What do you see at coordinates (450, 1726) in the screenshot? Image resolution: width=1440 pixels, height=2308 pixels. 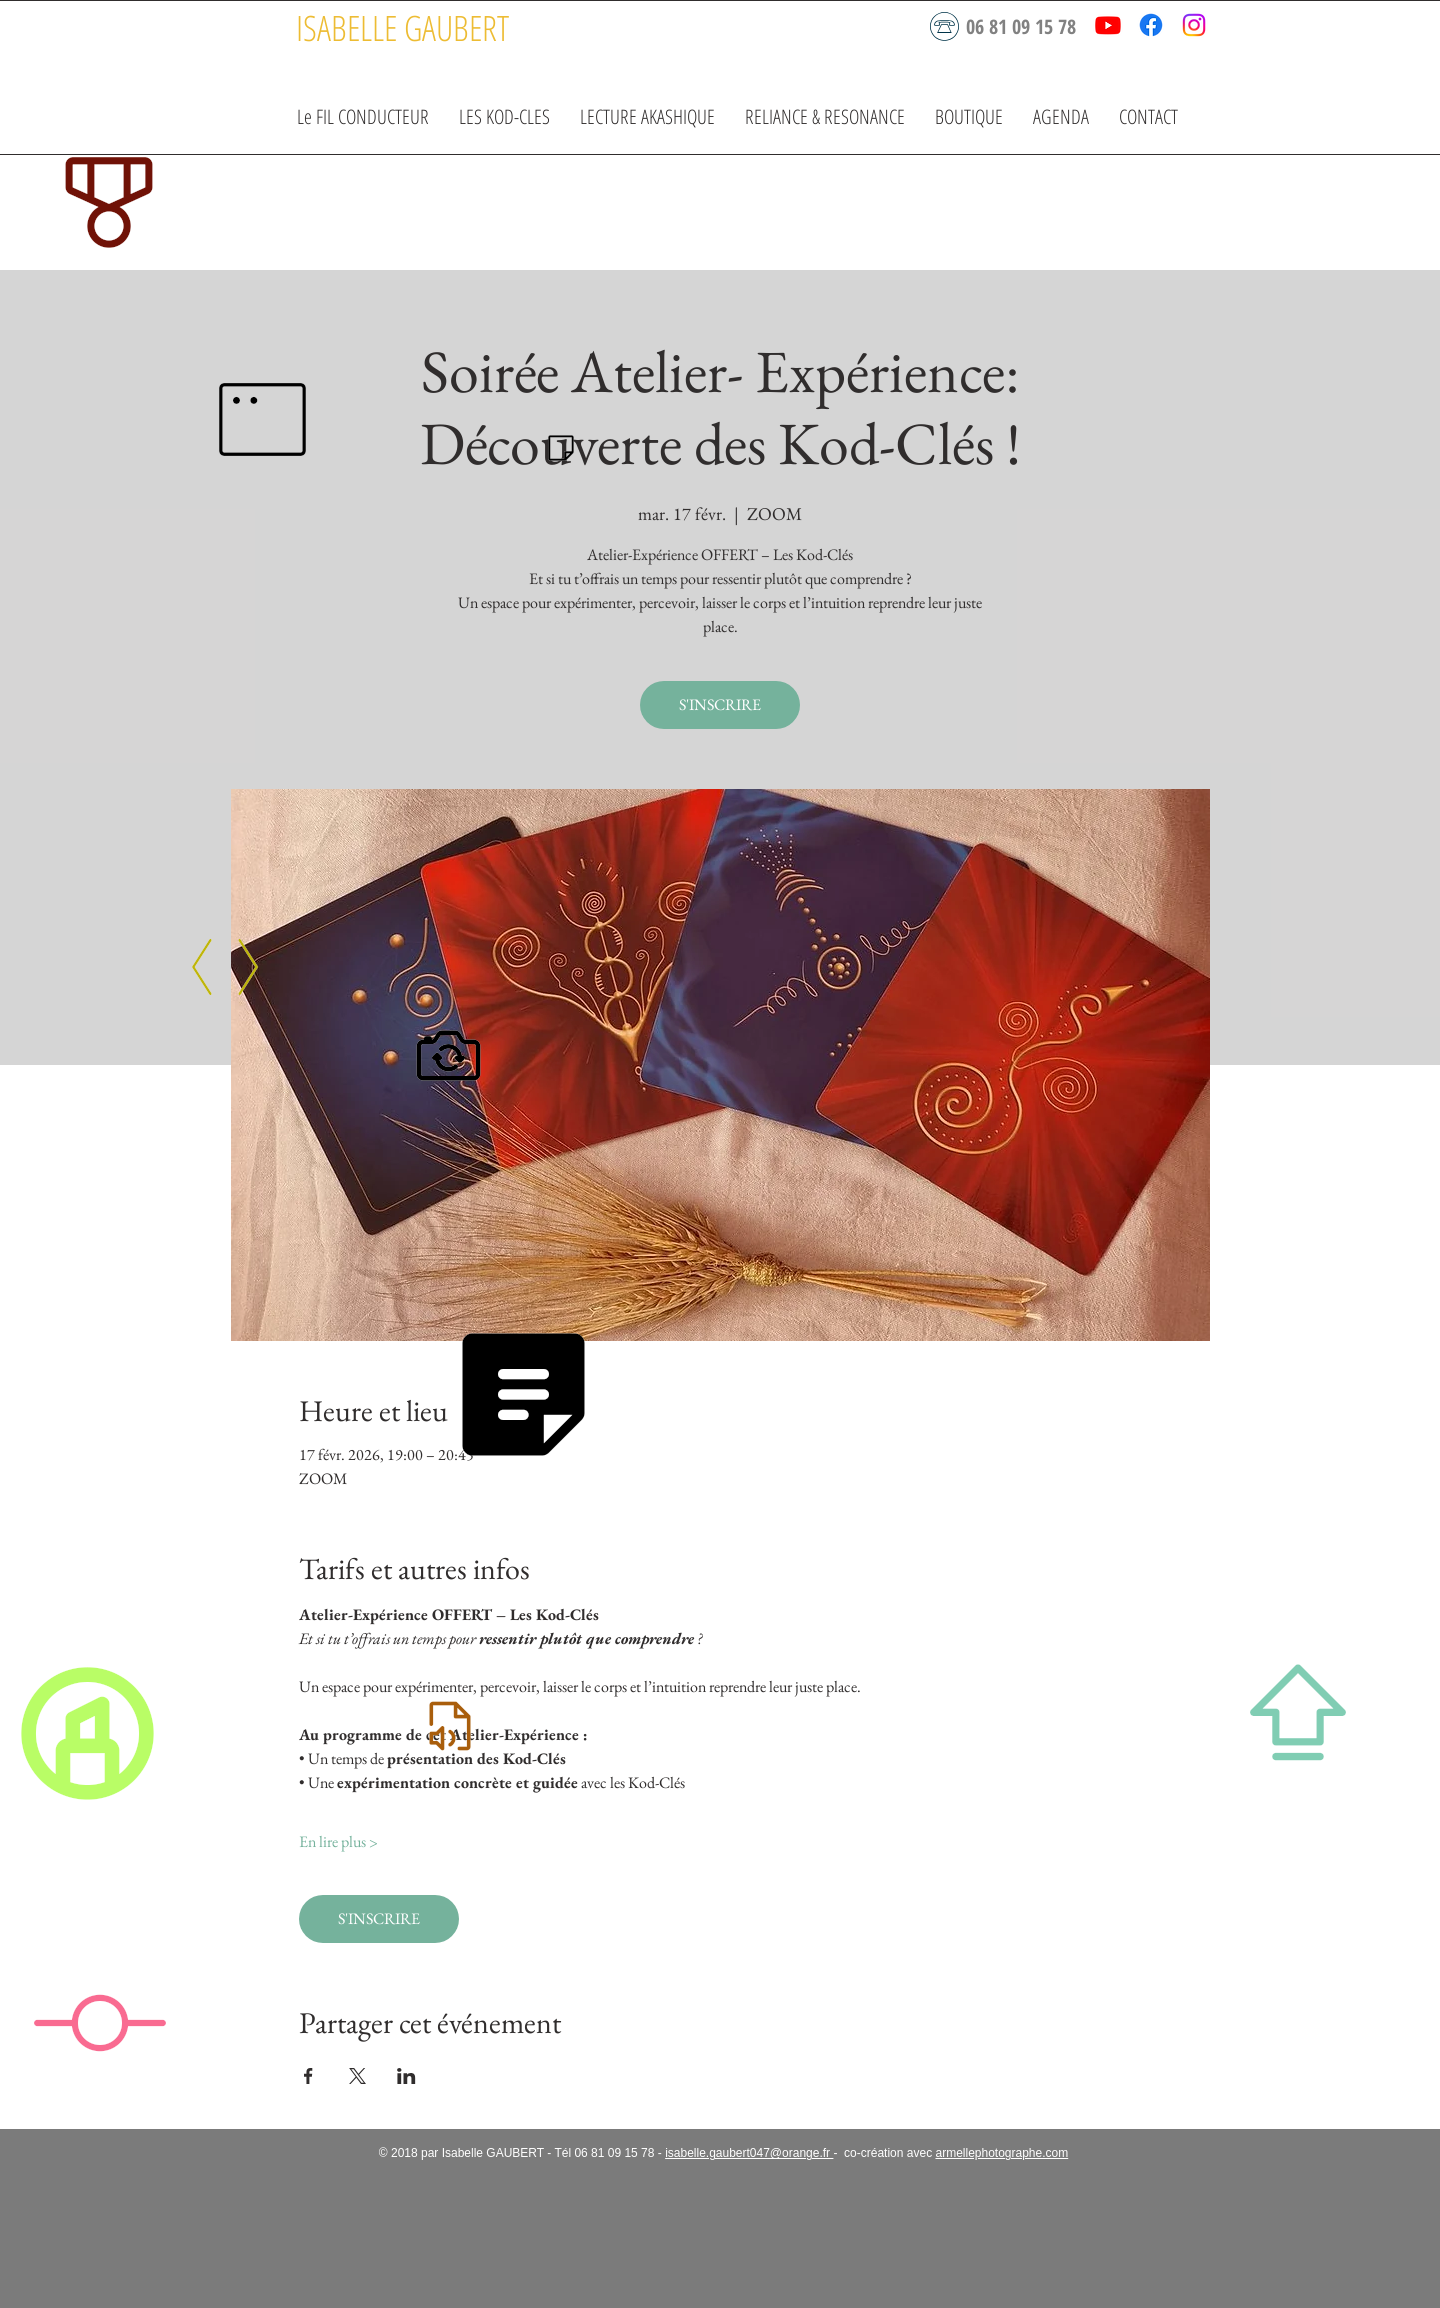 I see `open an audio file` at bounding box center [450, 1726].